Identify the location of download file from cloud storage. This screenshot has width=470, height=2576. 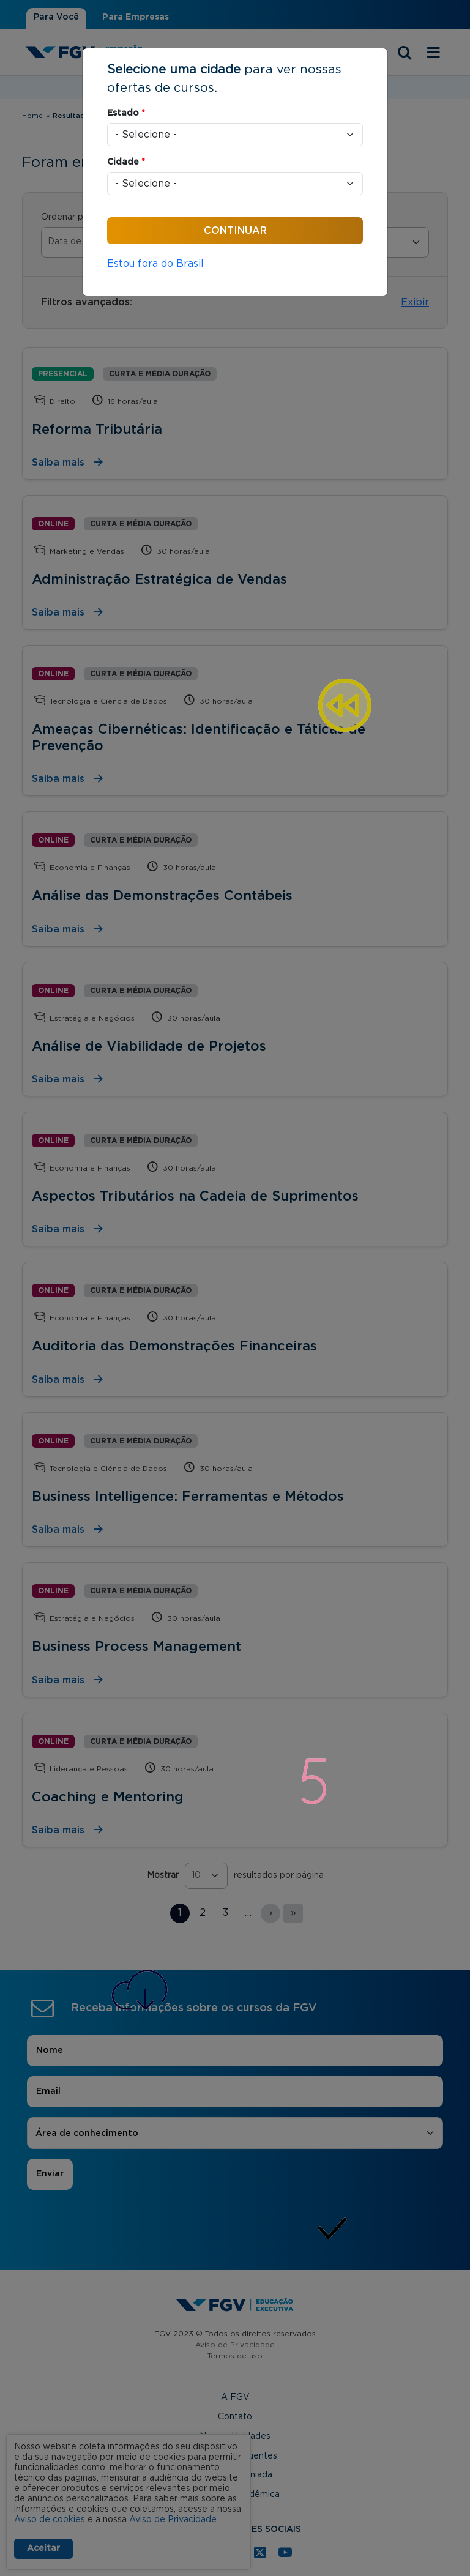
(140, 1990).